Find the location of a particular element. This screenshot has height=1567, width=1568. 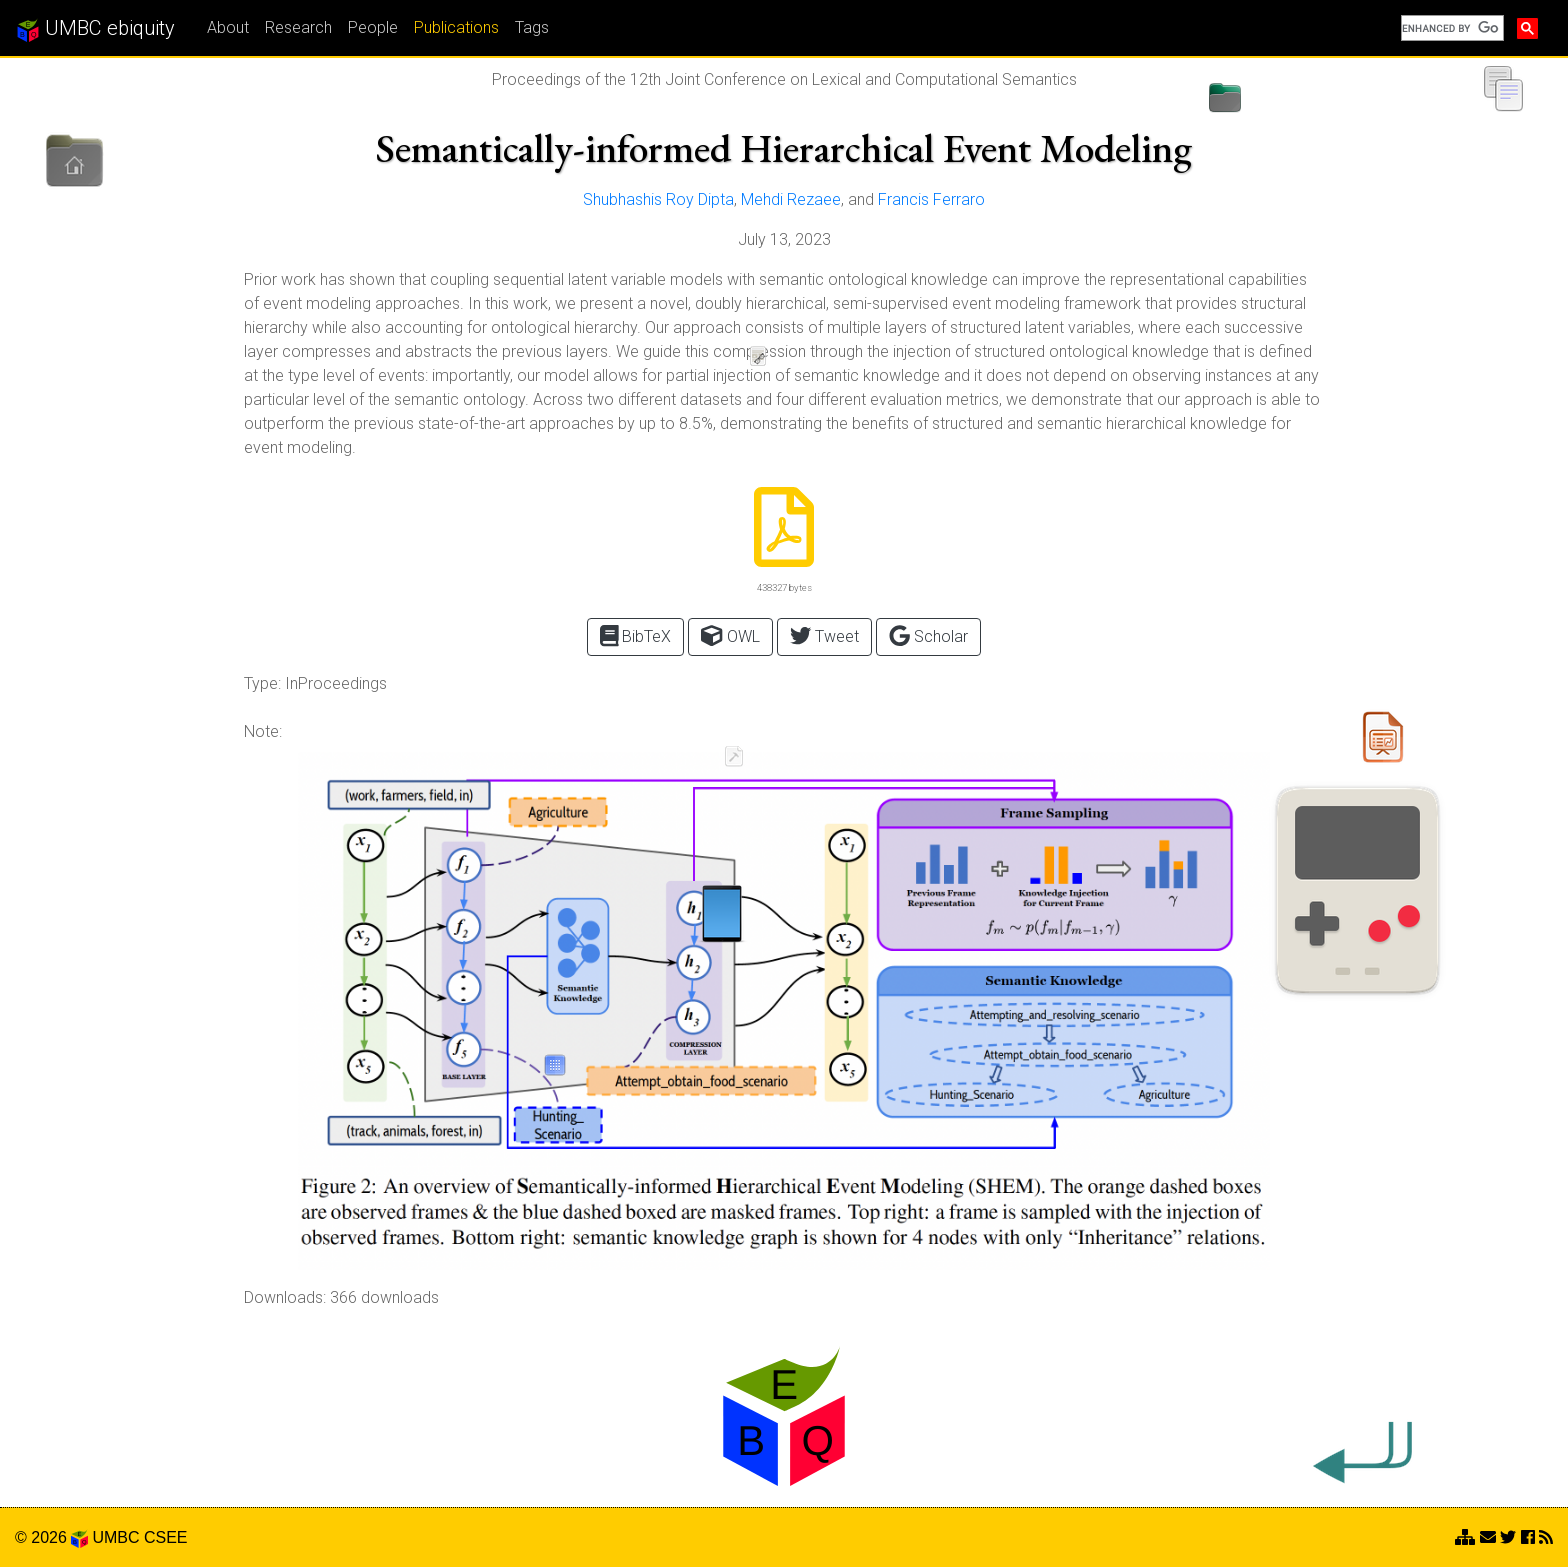

open a libreoffice impress presentation template is located at coordinates (1383, 737).